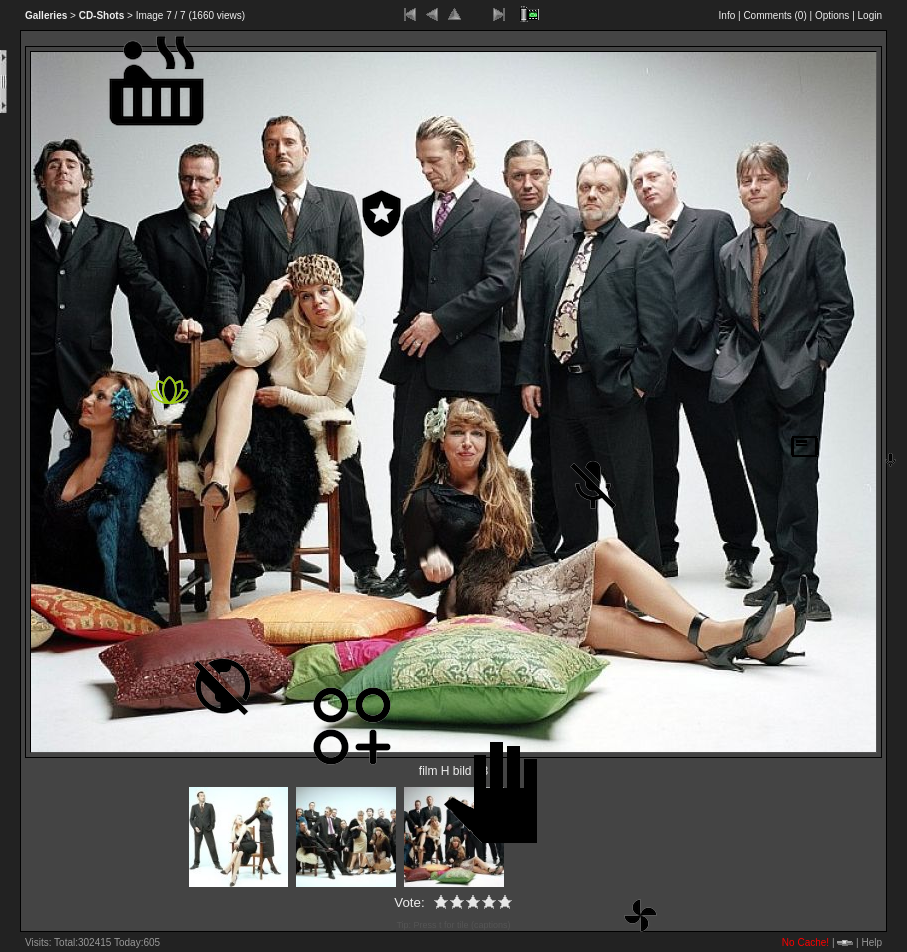  I want to click on add a new item to a collection, so click(352, 726).